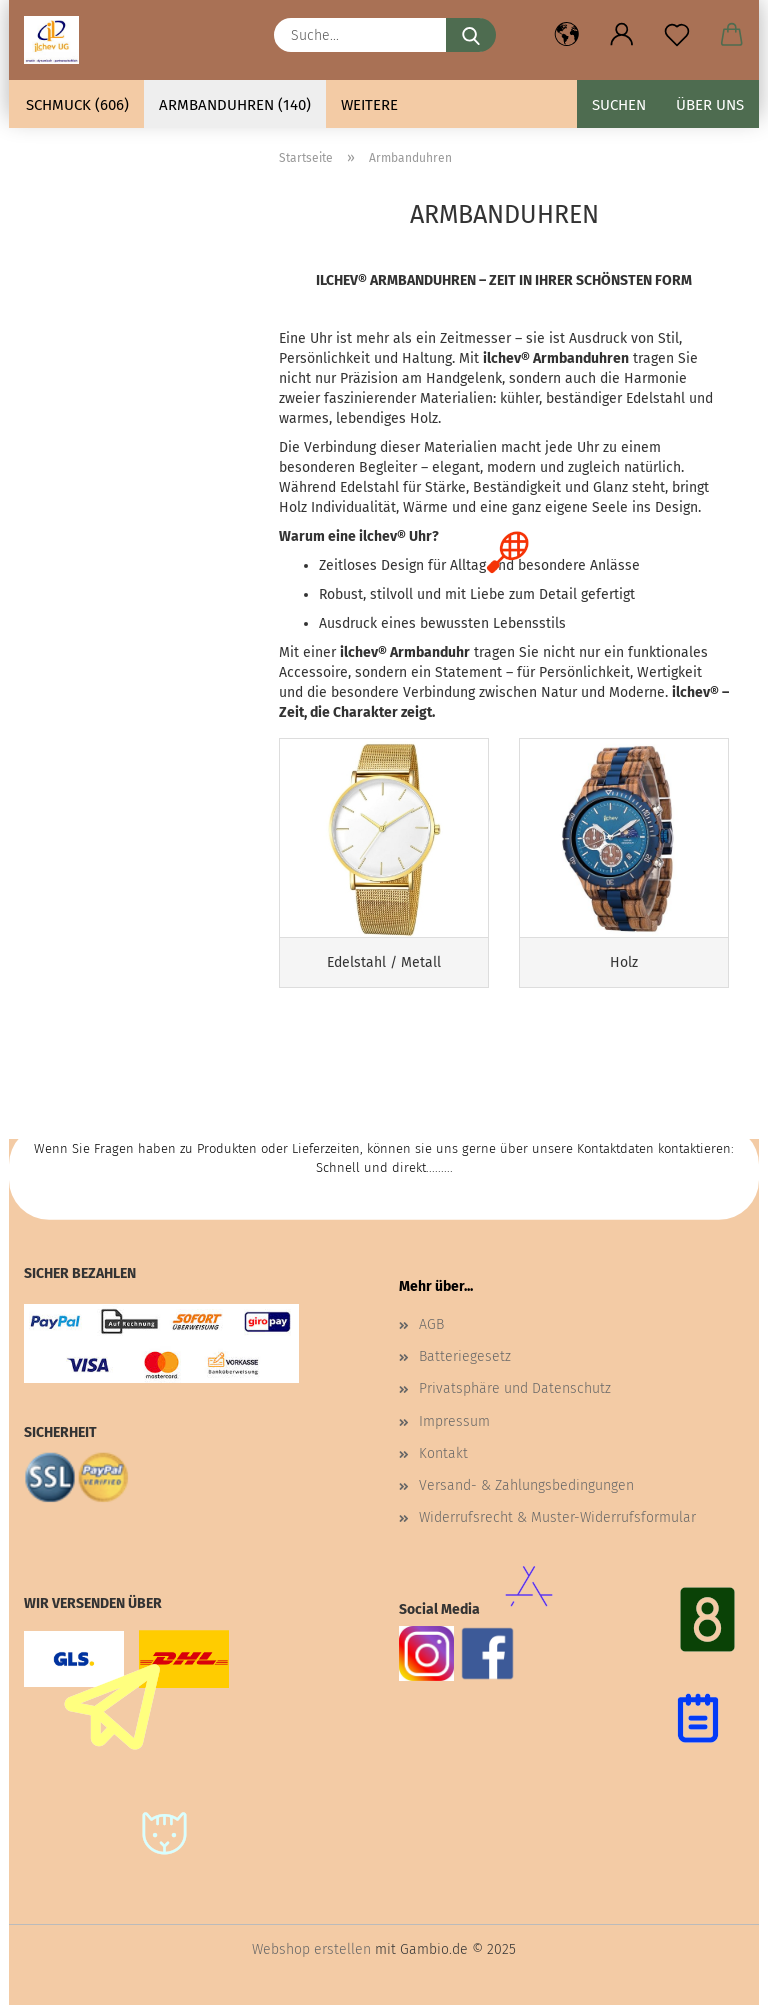 The image size is (768, 2005). What do you see at coordinates (698, 1719) in the screenshot?
I see `open notepad or notes app` at bounding box center [698, 1719].